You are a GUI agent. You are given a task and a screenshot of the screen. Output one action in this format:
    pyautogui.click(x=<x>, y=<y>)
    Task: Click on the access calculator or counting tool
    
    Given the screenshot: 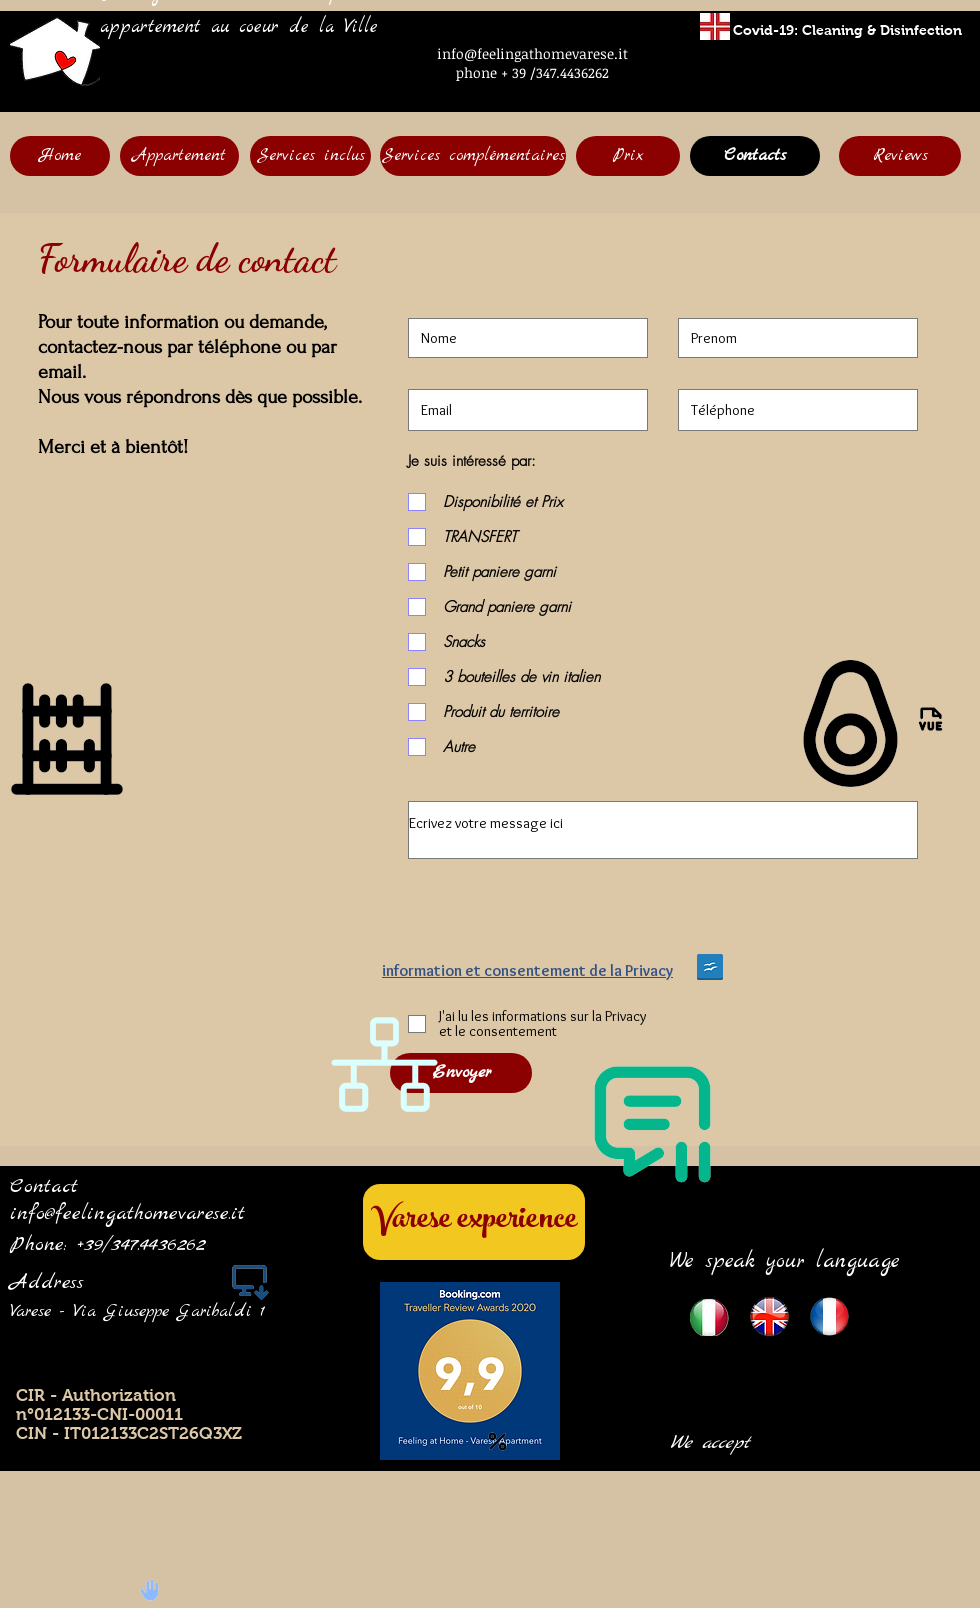 What is the action you would take?
    pyautogui.click(x=67, y=739)
    